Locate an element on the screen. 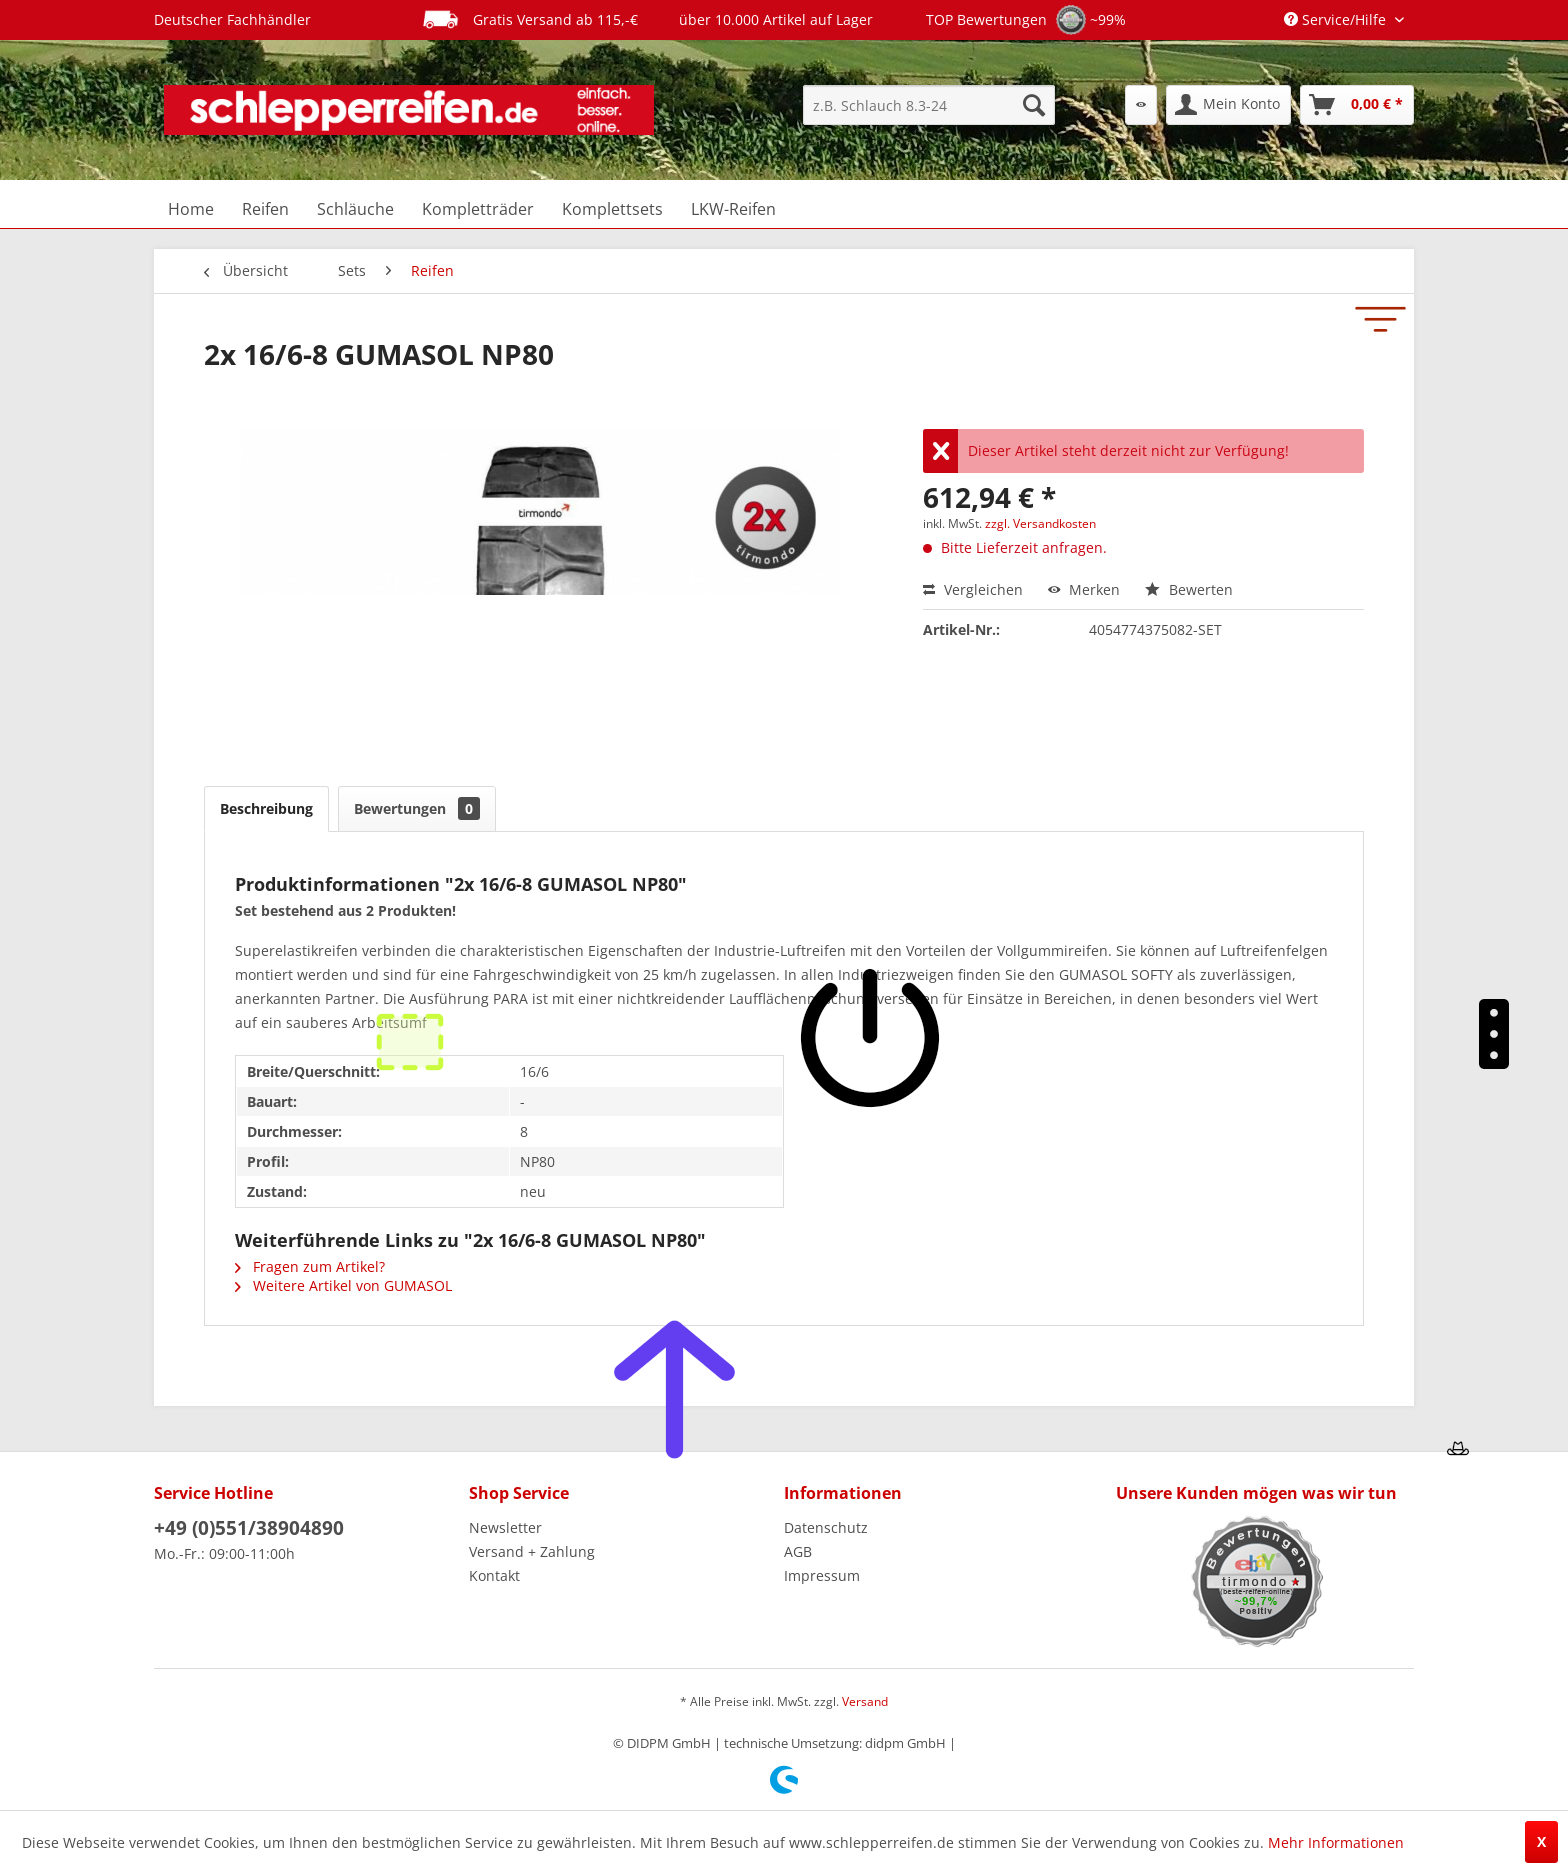  open more options menu is located at coordinates (1494, 1034).